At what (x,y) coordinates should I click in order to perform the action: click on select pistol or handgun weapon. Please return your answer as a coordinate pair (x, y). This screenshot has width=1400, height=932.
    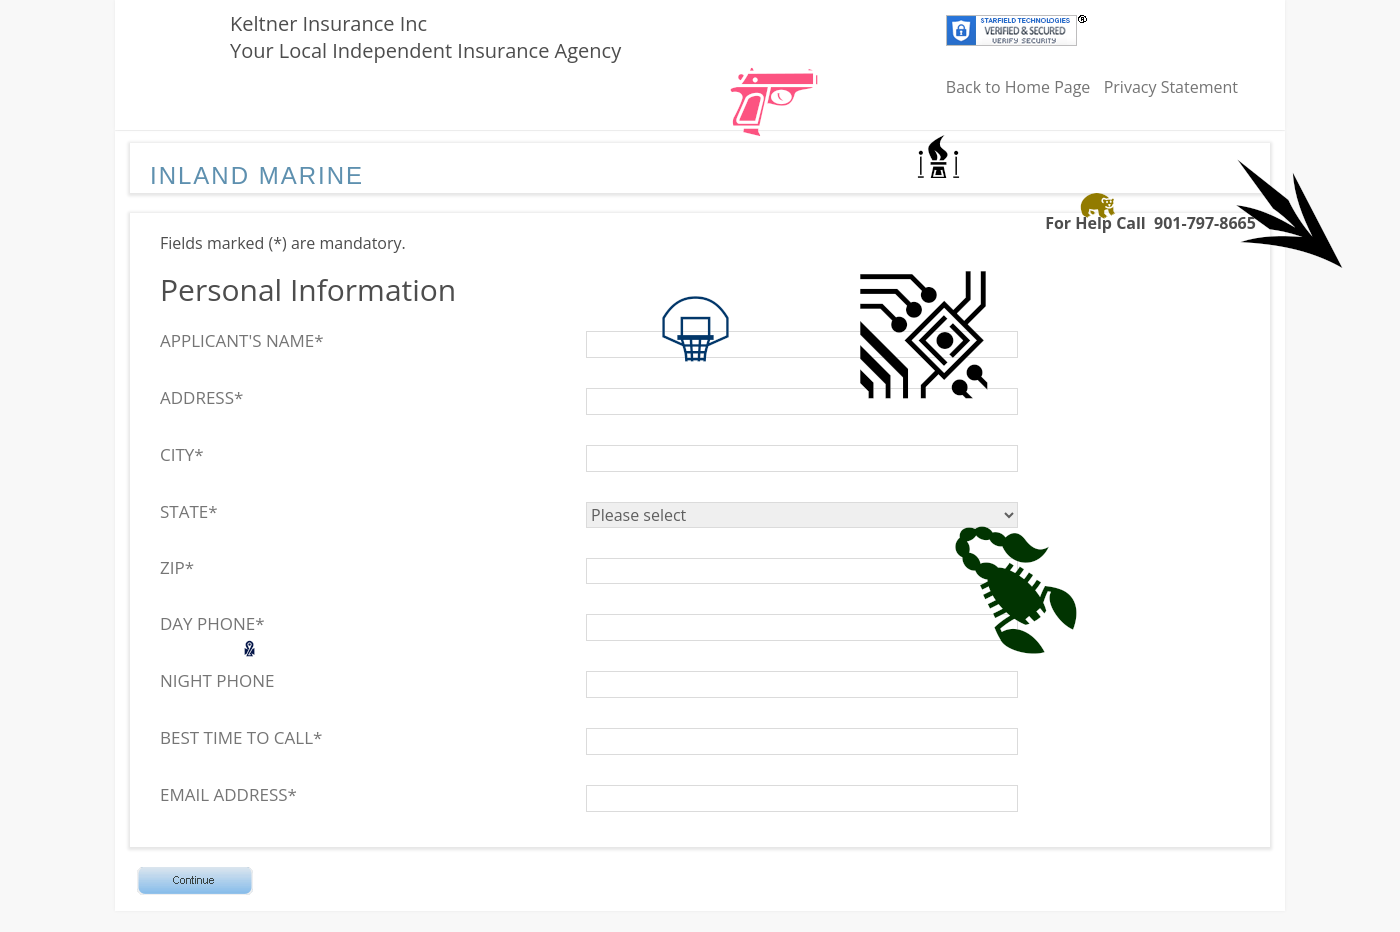
    Looking at the image, I should click on (774, 102).